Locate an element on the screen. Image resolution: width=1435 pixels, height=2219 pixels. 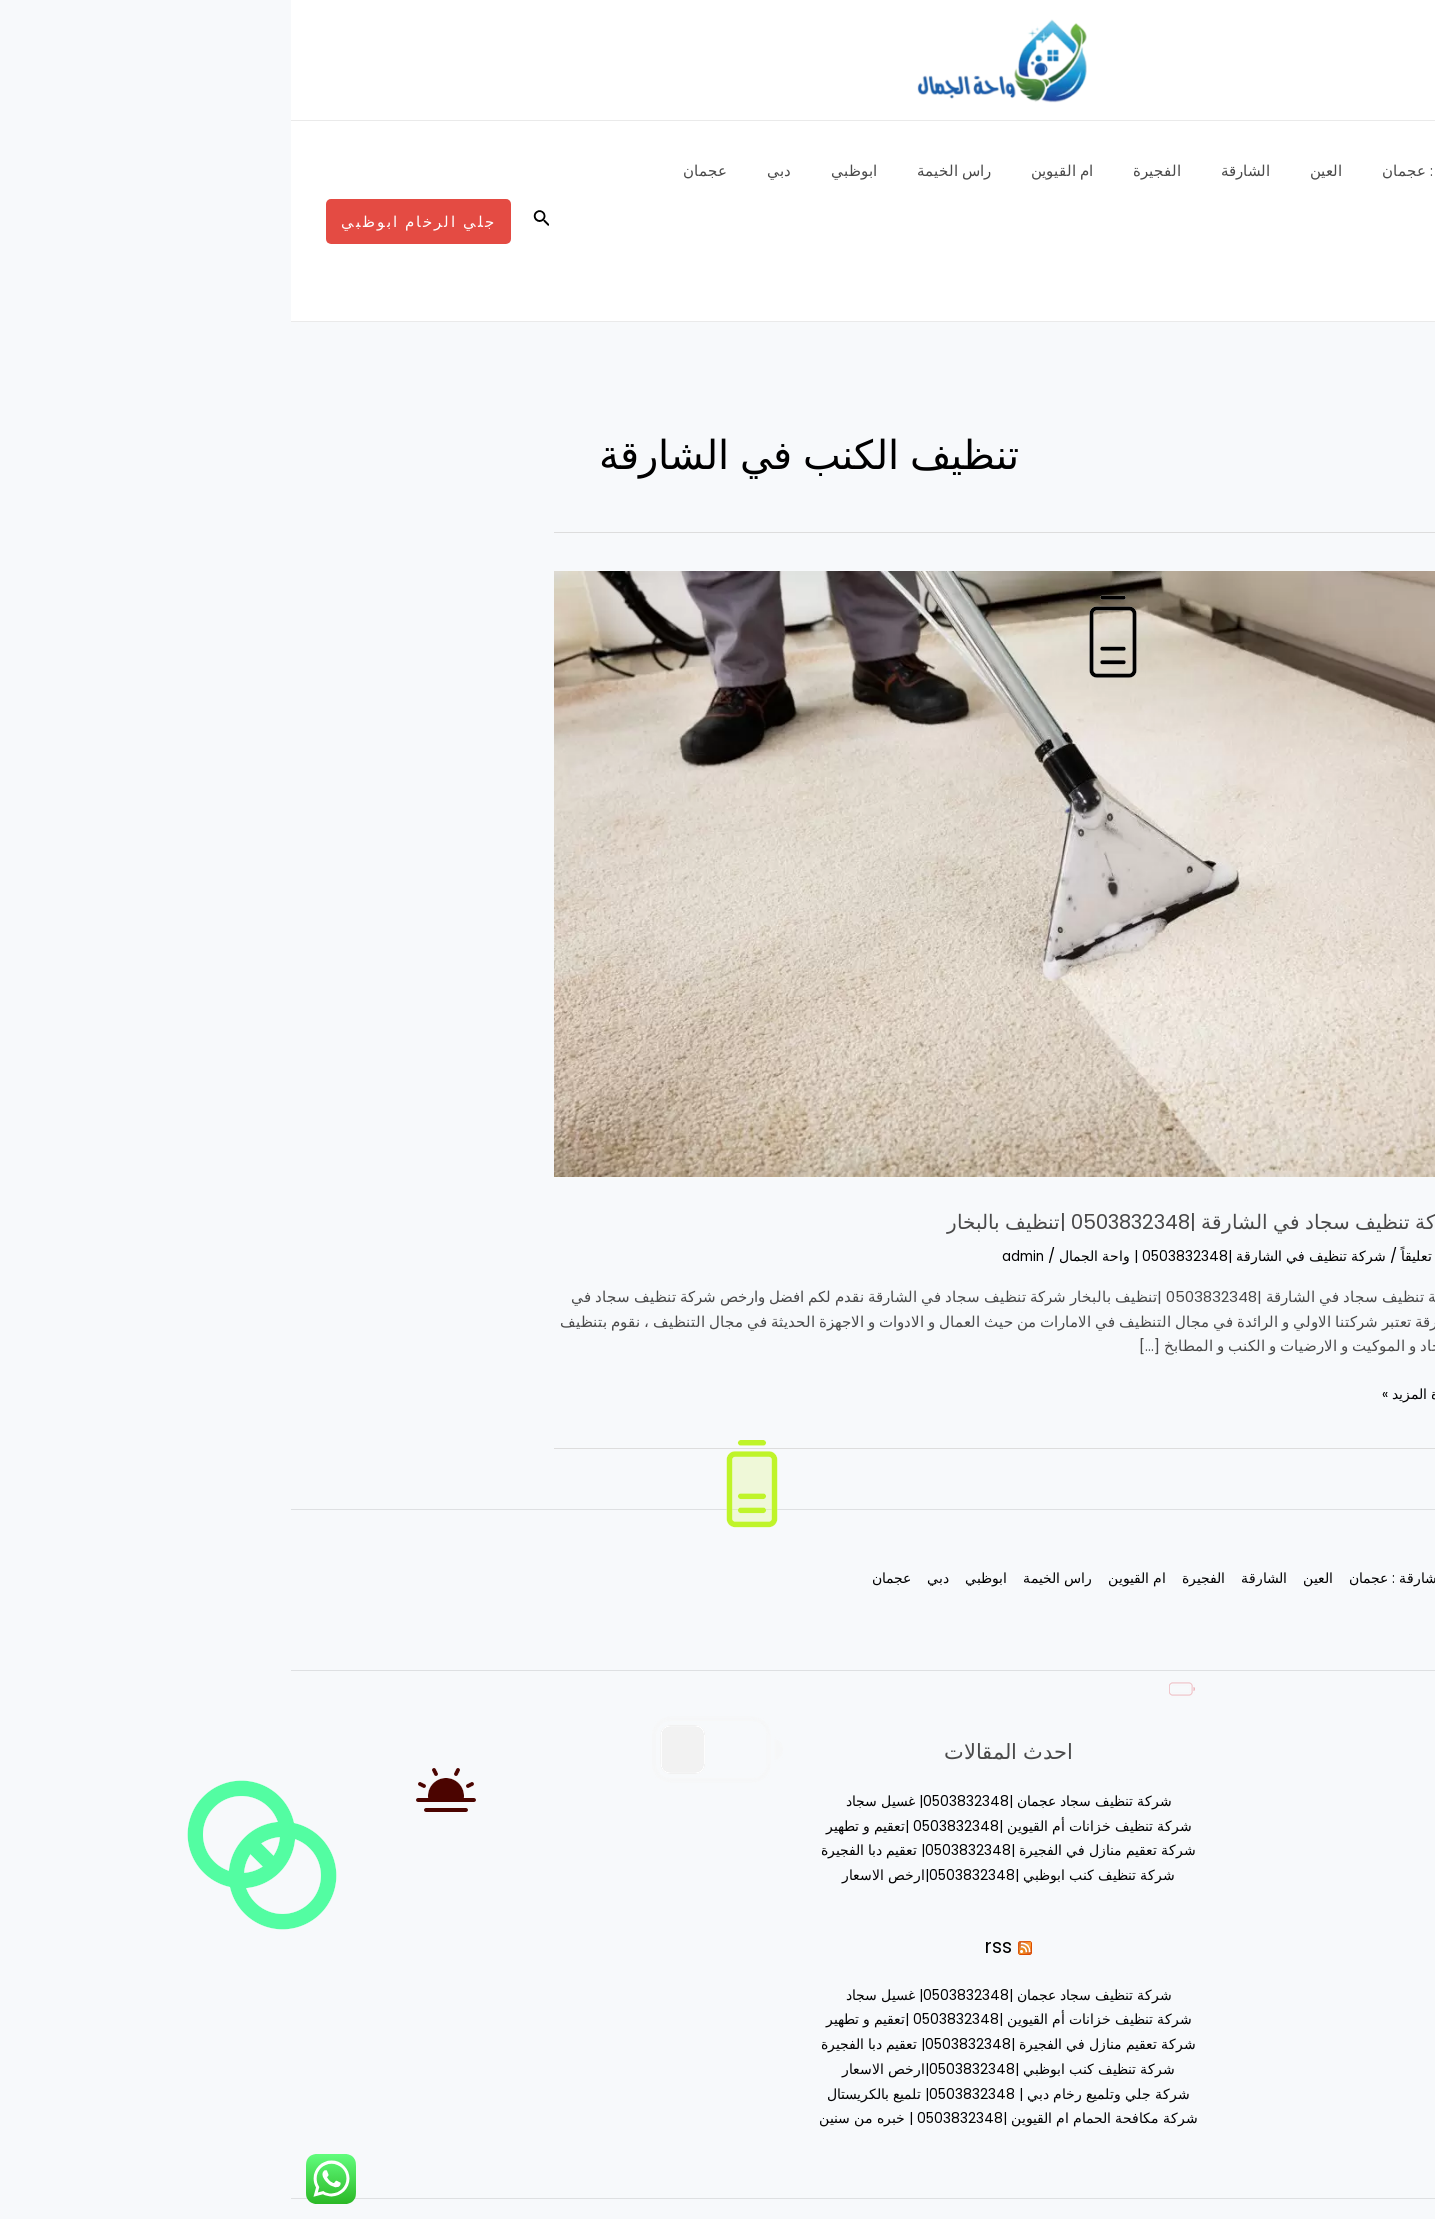
indicates battery level at 40% is located at coordinates (717, 1749).